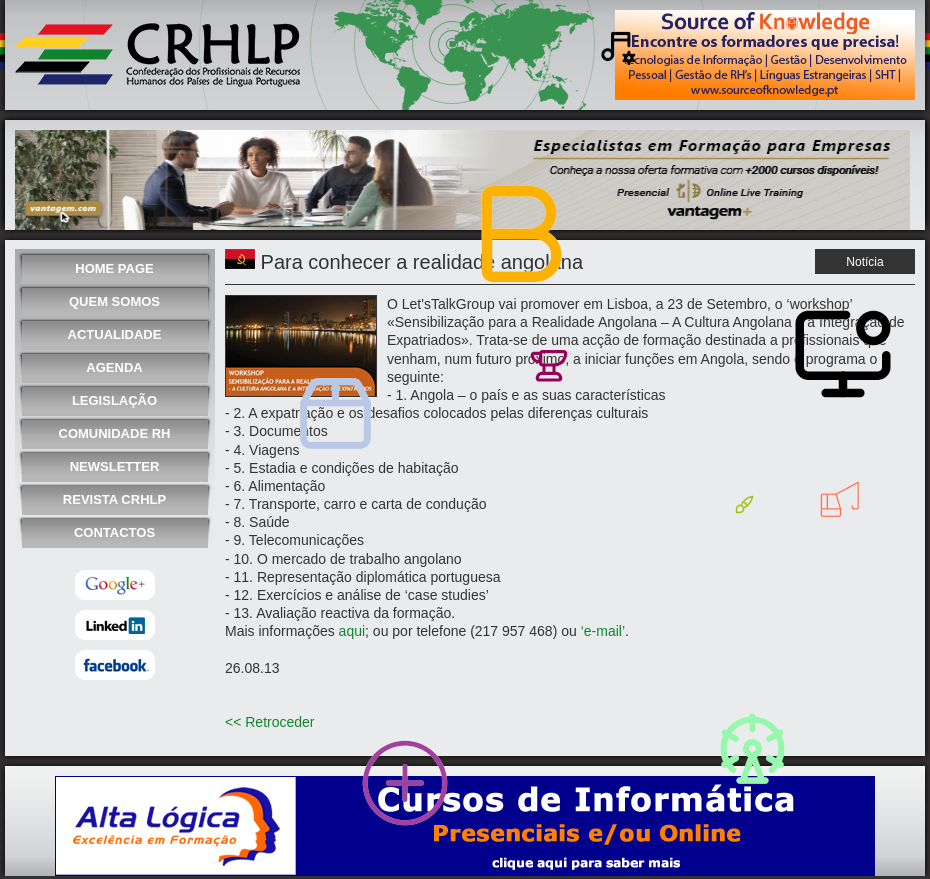 This screenshot has height=879, width=930. Describe the element at coordinates (617, 46) in the screenshot. I see `access music or audio settings` at that location.